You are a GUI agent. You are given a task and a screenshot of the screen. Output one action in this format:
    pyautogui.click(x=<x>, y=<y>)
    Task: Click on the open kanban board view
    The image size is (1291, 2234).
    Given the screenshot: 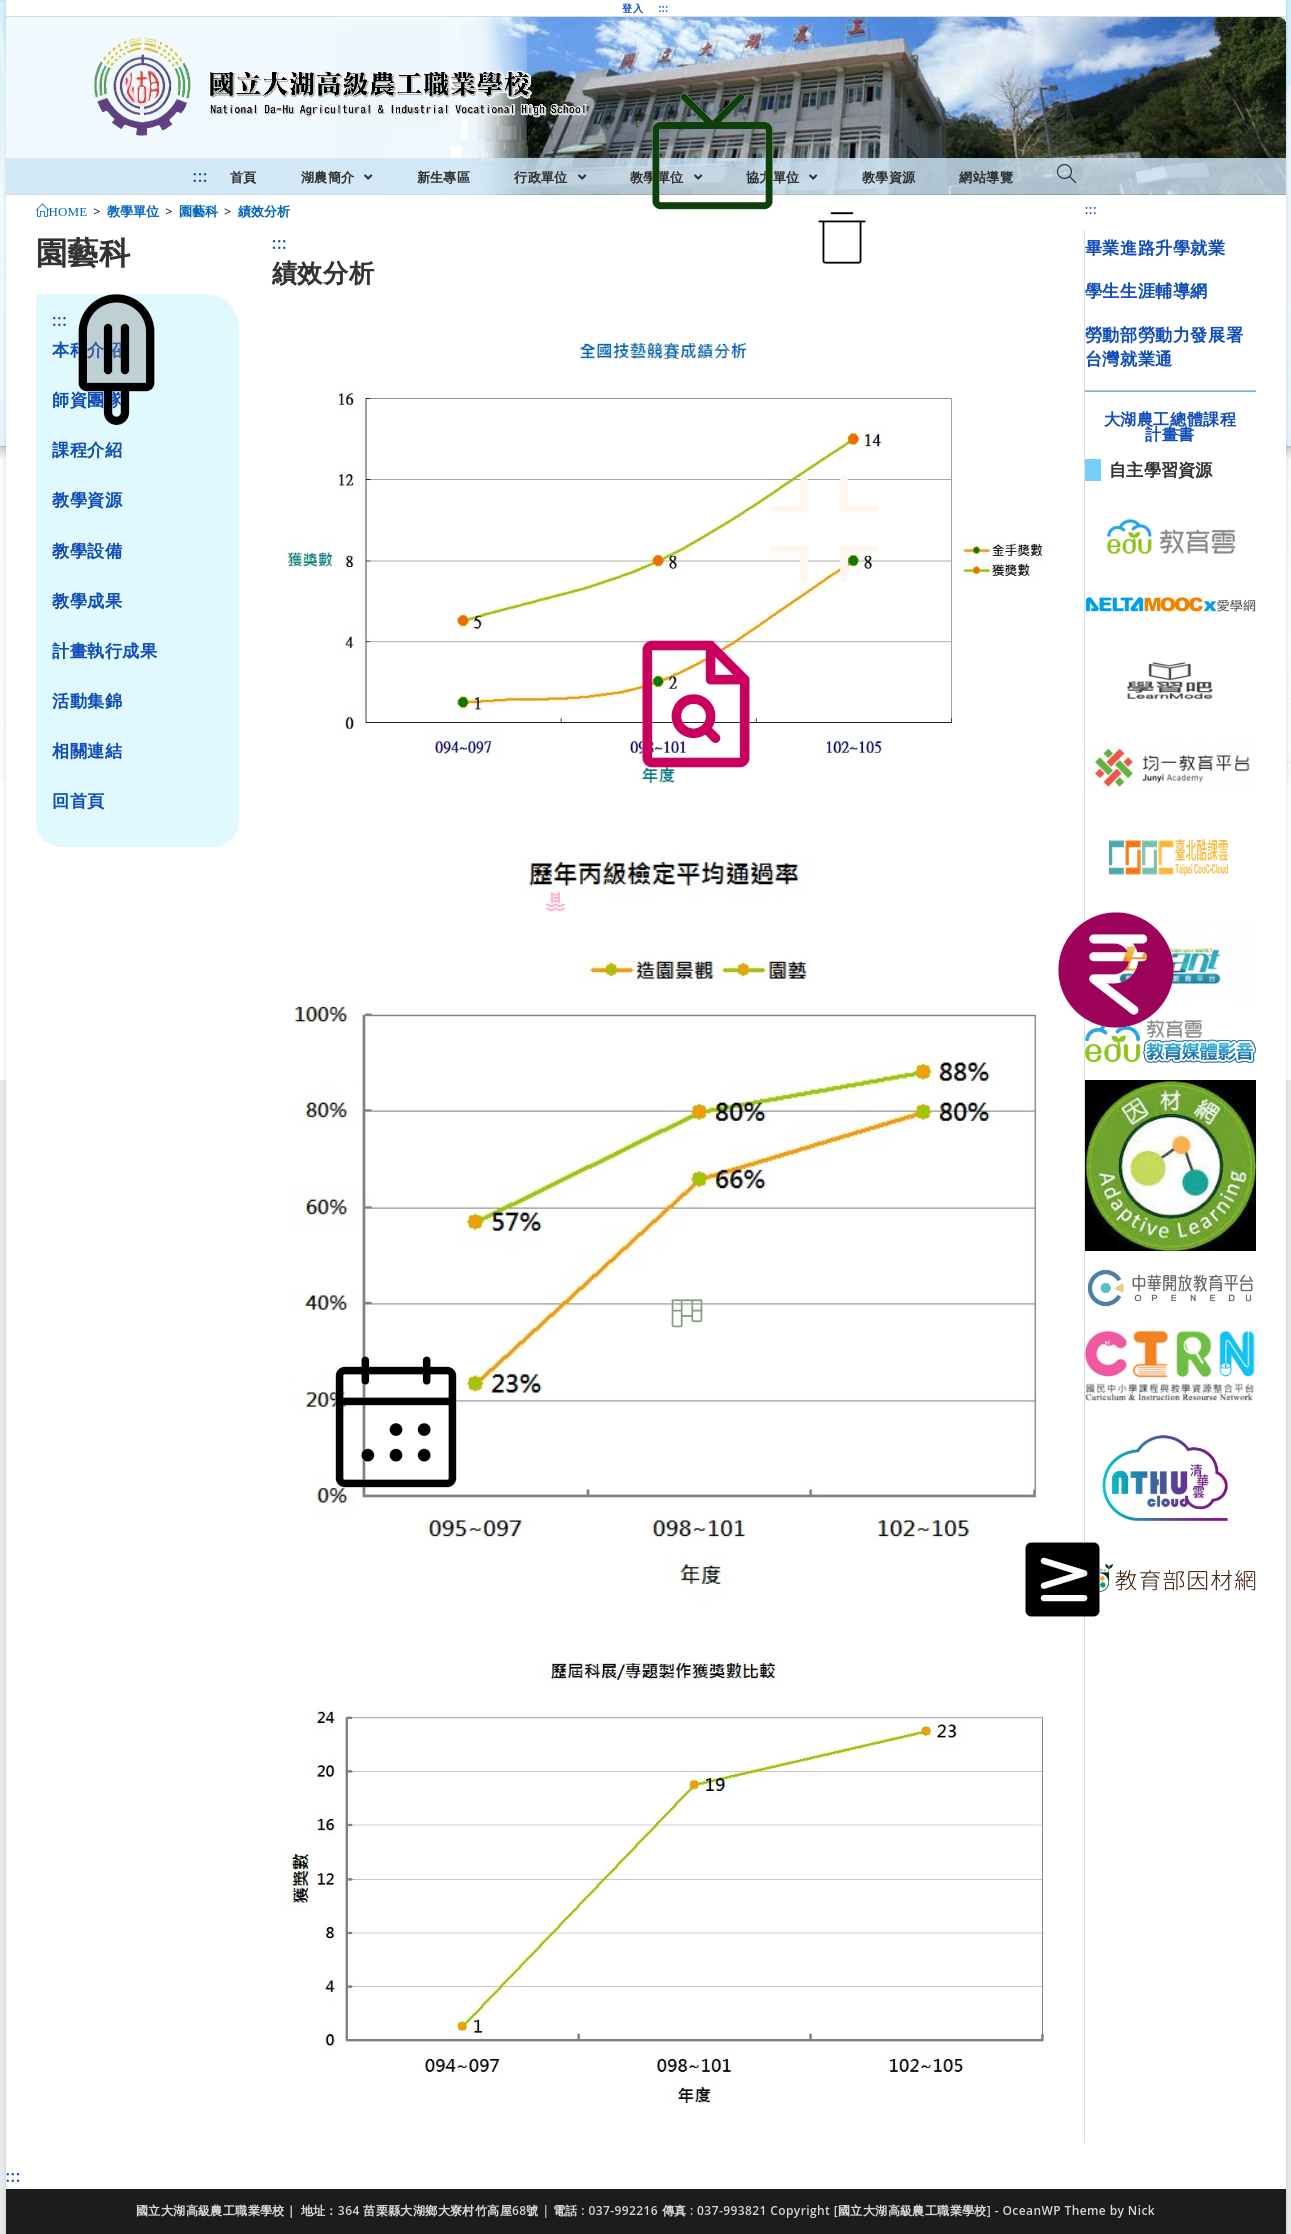 What is the action you would take?
    pyautogui.click(x=687, y=1312)
    